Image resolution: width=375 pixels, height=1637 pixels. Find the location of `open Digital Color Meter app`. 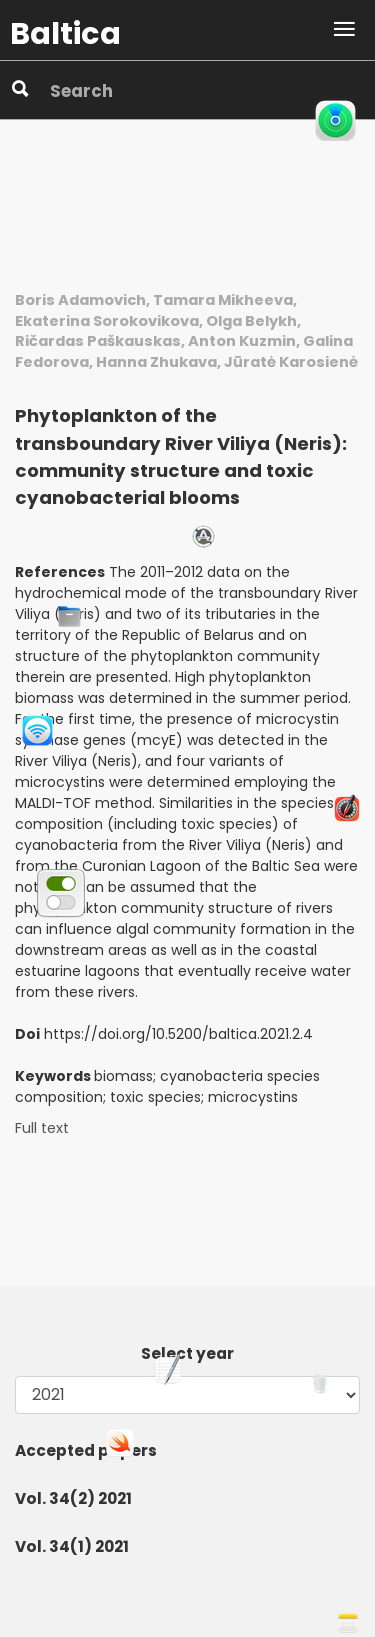

open Digital Color Meter app is located at coordinates (347, 809).